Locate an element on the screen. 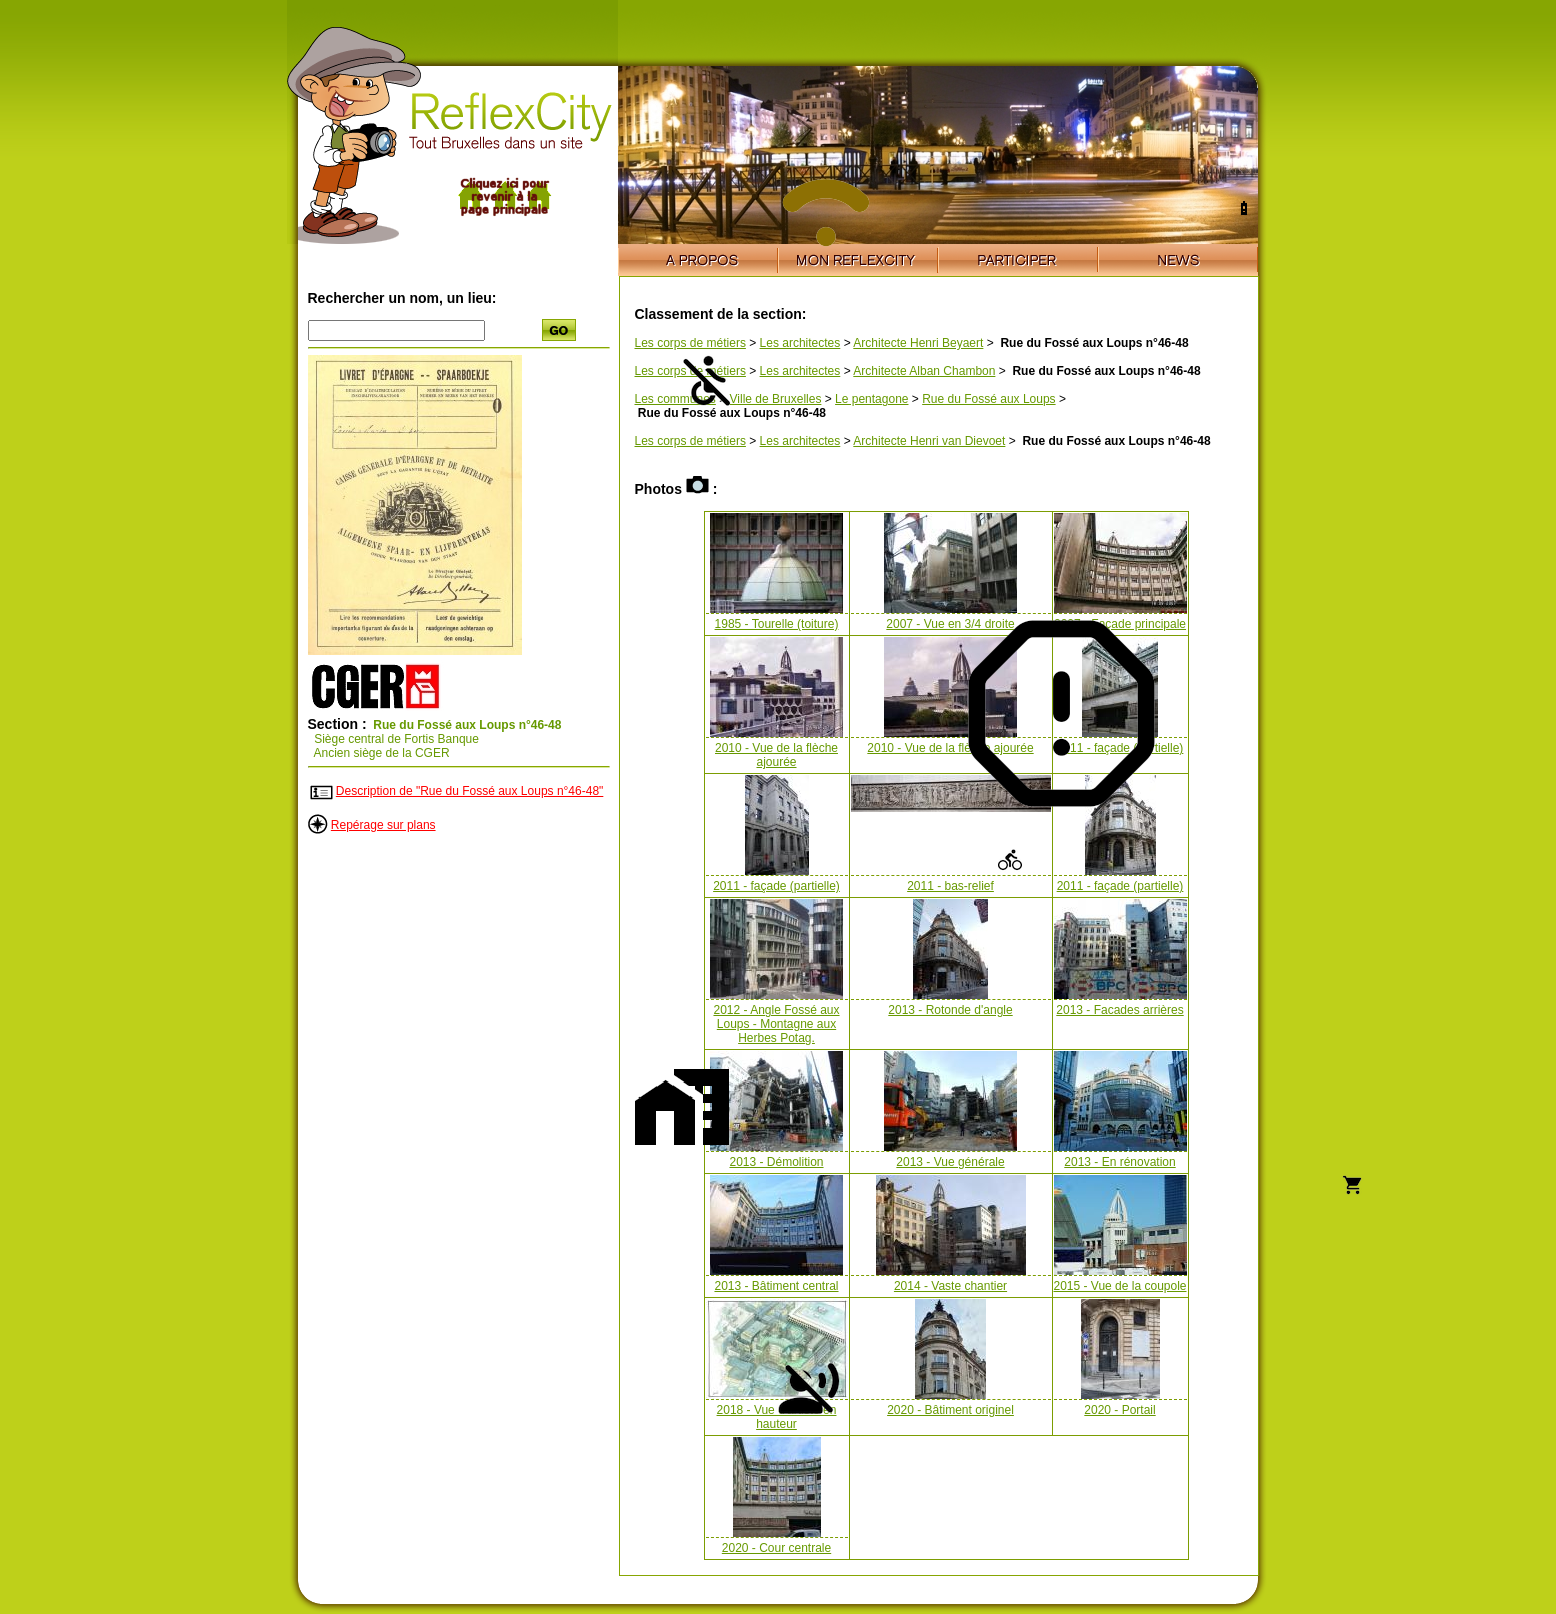 The width and height of the screenshot is (1556, 1614). indicates a critical warning or error state is located at coordinates (1061, 713).